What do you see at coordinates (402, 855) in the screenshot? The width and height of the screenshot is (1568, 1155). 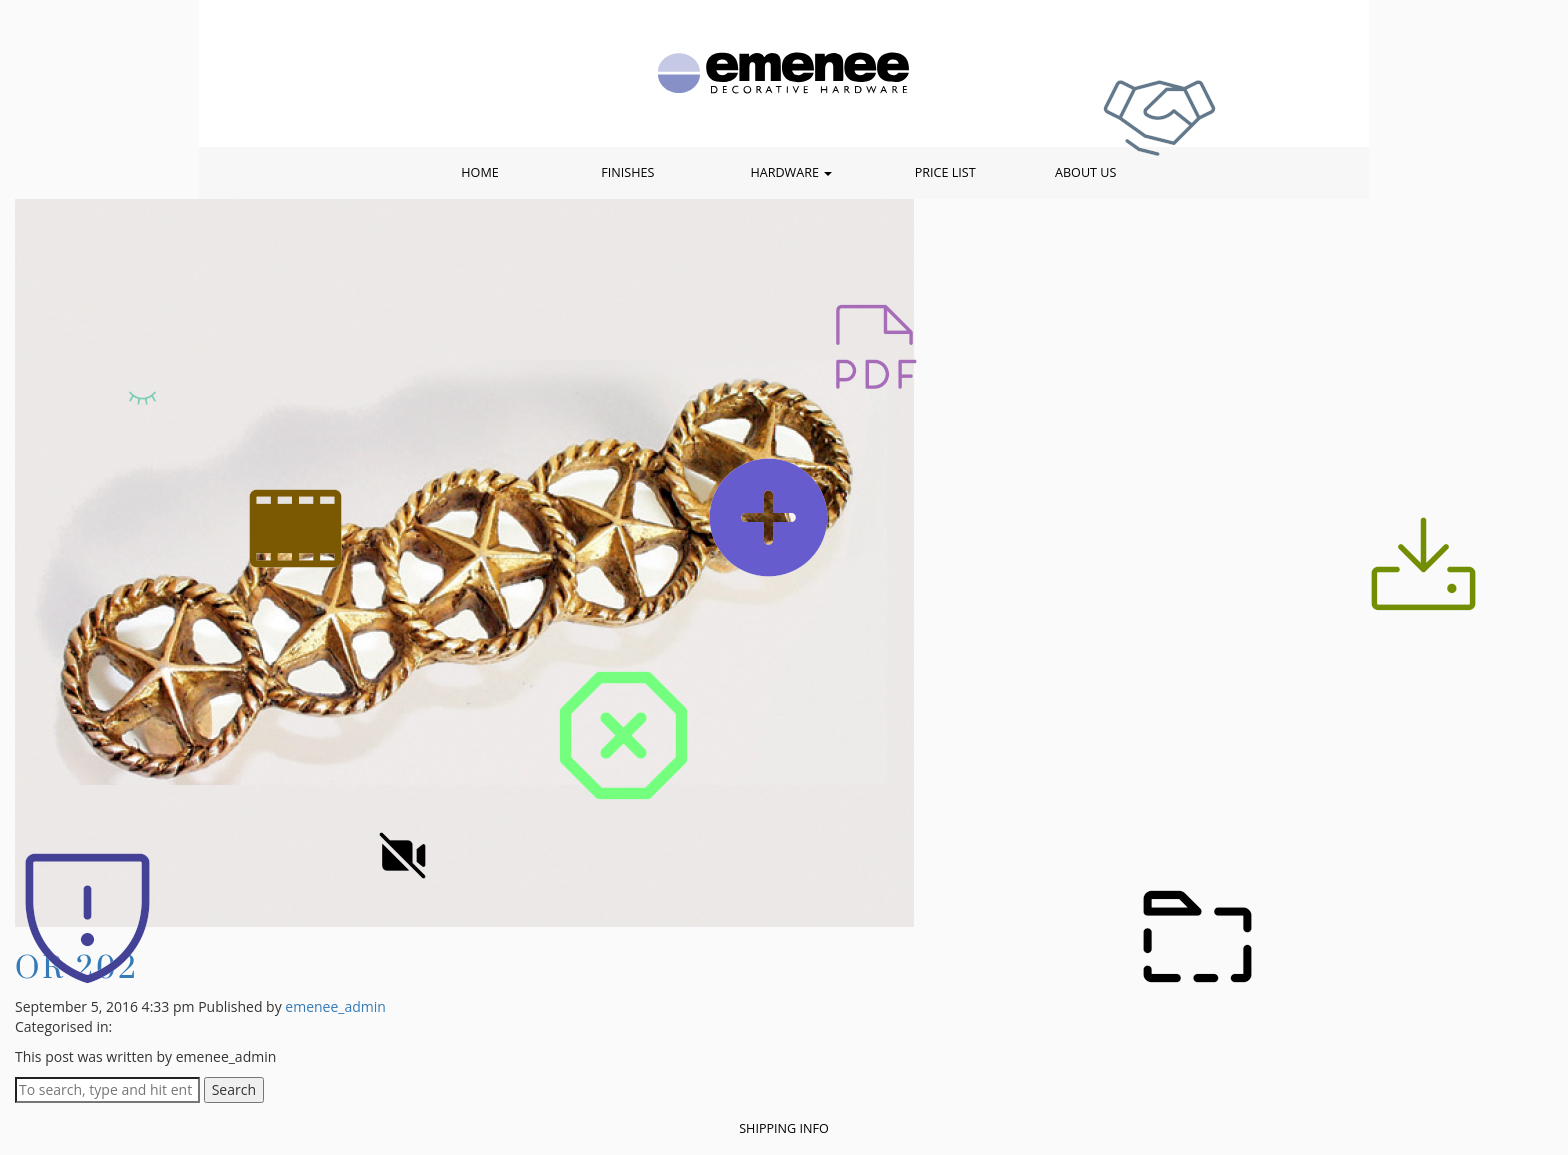 I see `turn off camera or disable video` at bounding box center [402, 855].